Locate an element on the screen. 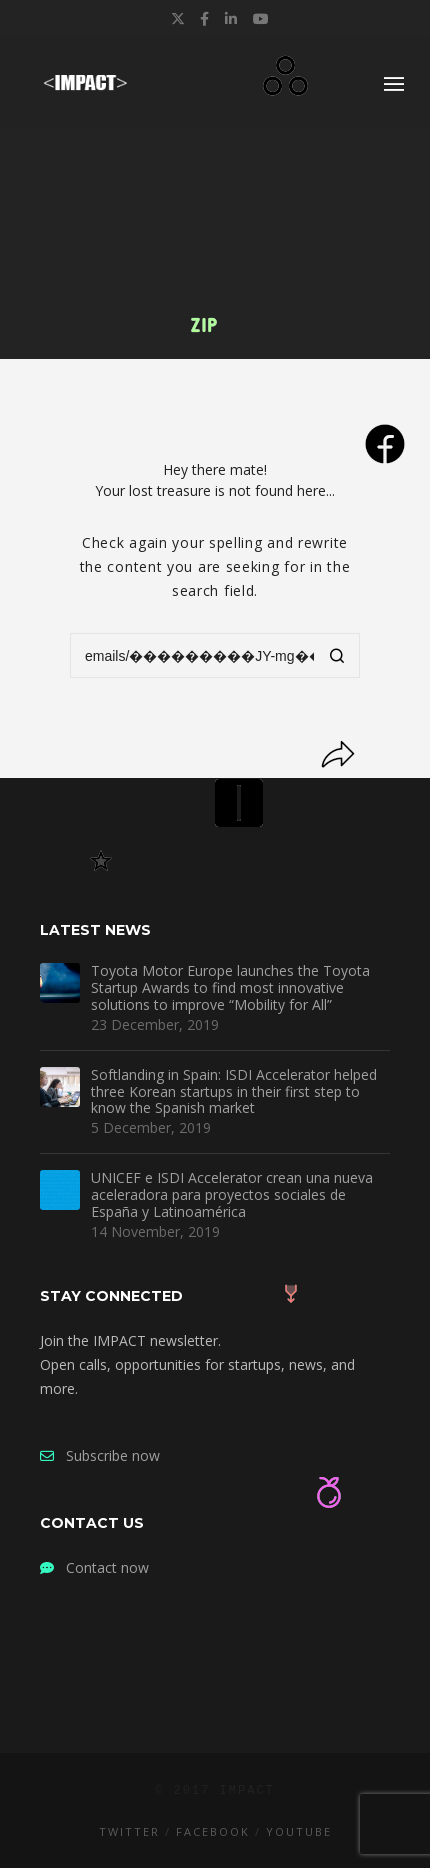  share content with others is located at coordinates (338, 756).